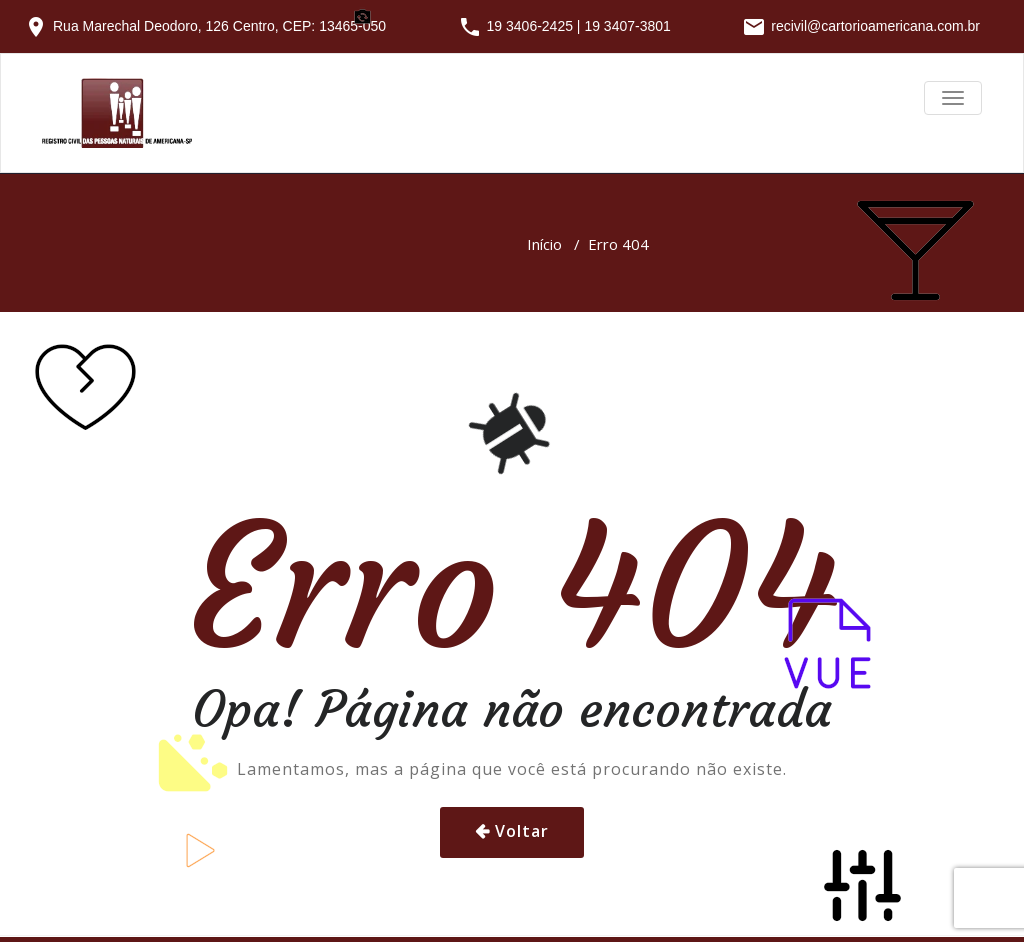 The height and width of the screenshot is (942, 1024). I want to click on indicates rockslide or landslide hazard warning, so click(193, 761).